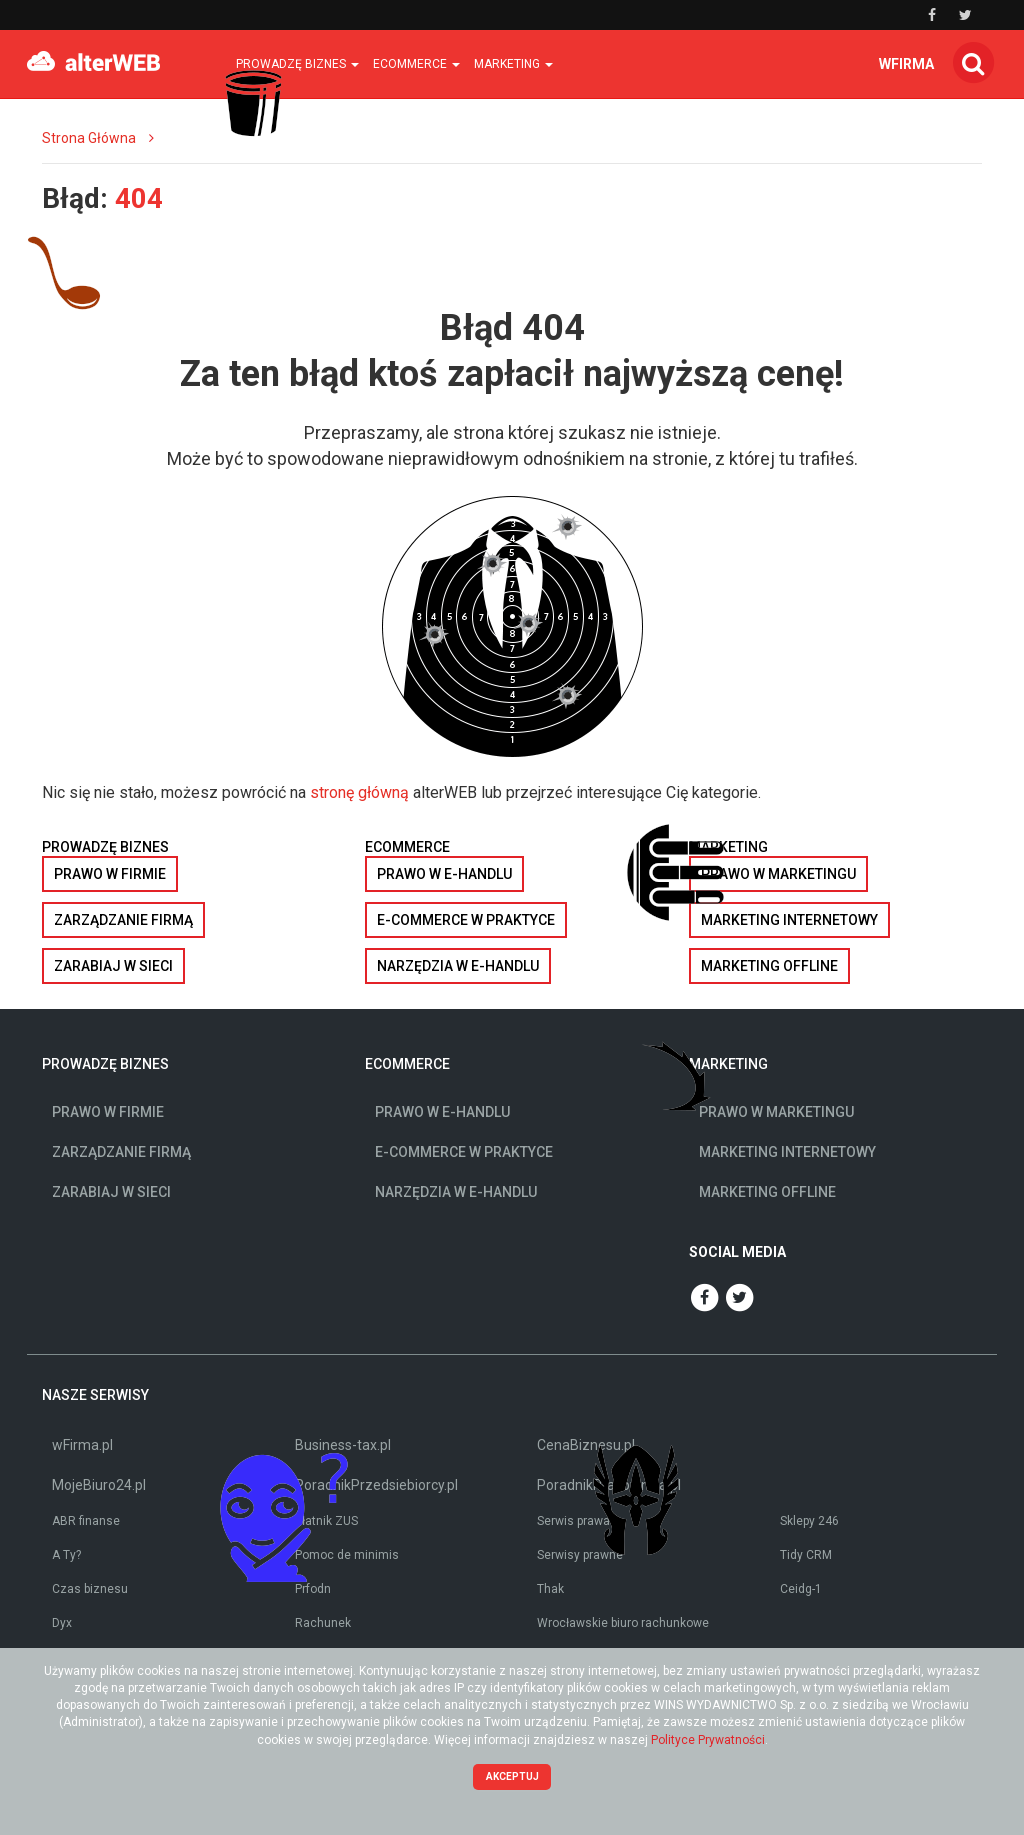 The height and width of the screenshot is (1835, 1024). What do you see at coordinates (284, 1514) in the screenshot?
I see `indicates a thinking or processing state` at bounding box center [284, 1514].